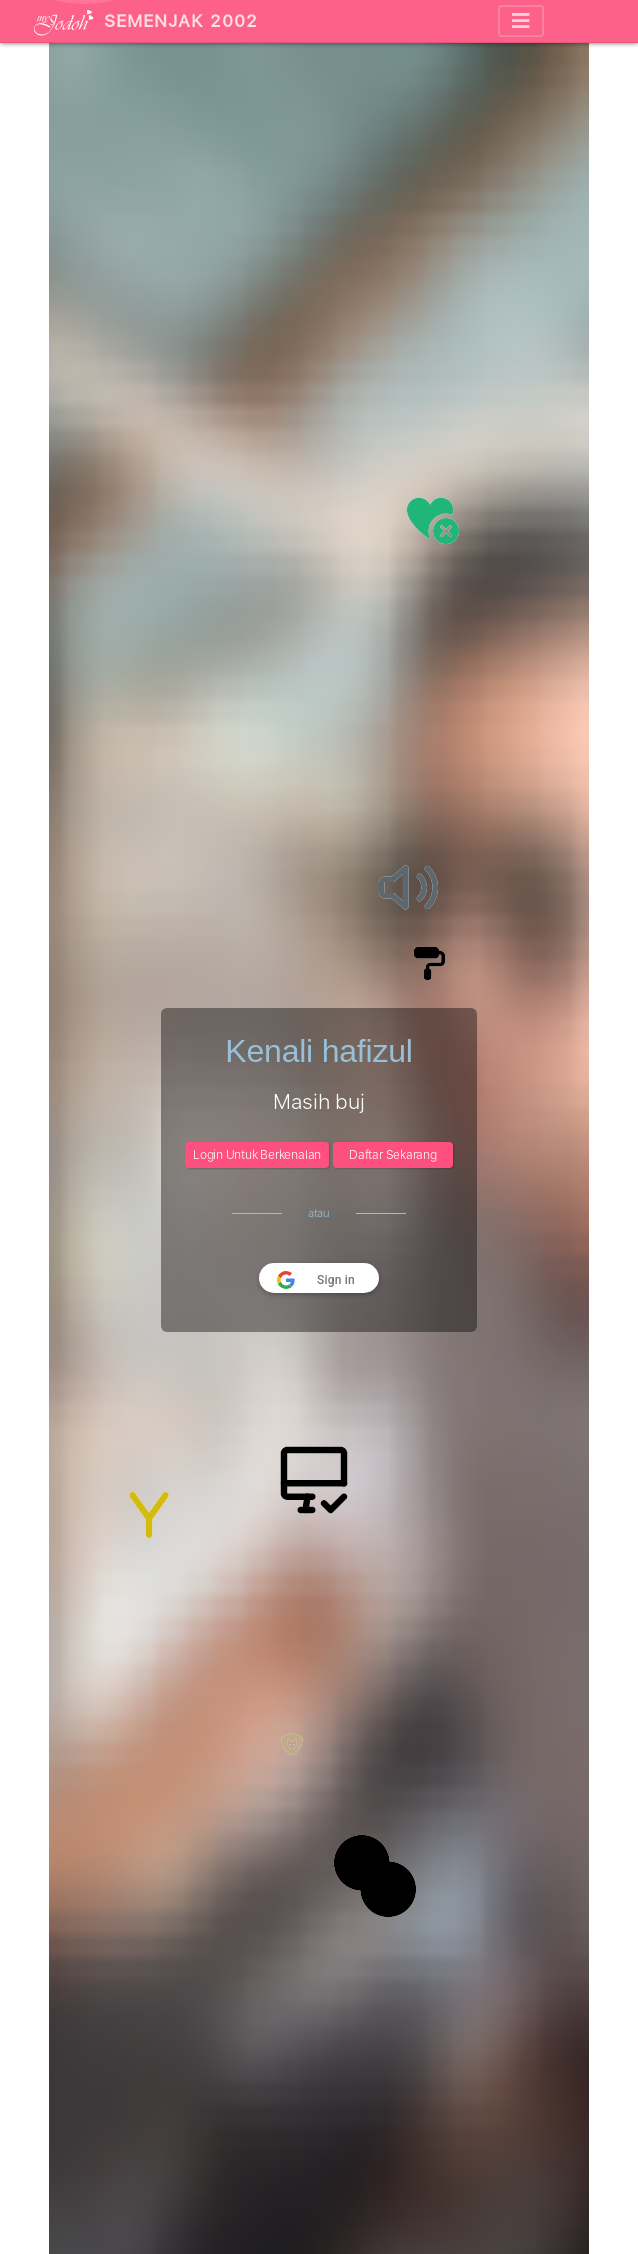 Image resolution: width=638 pixels, height=2254 pixels. What do you see at coordinates (433, 518) in the screenshot?
I see `remove item from favorites` at bounding box center [433, 518].